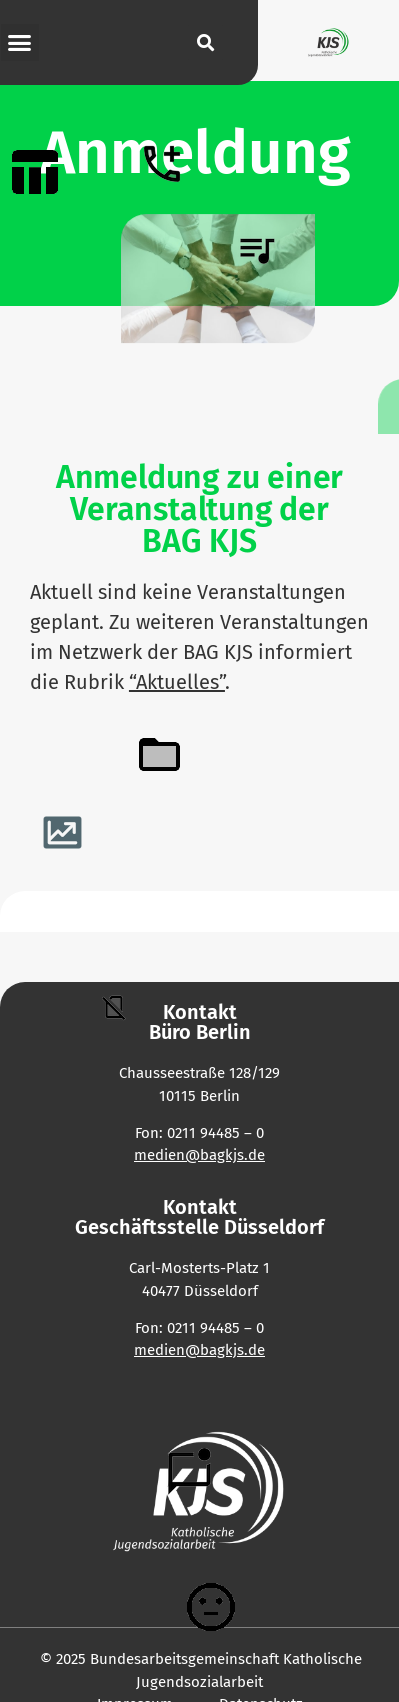 This screenshot has width=399, height=1702. Describe the element at coordinates (62, 832) in the screenshot. I see `view analytics or performance metrics` at that location.